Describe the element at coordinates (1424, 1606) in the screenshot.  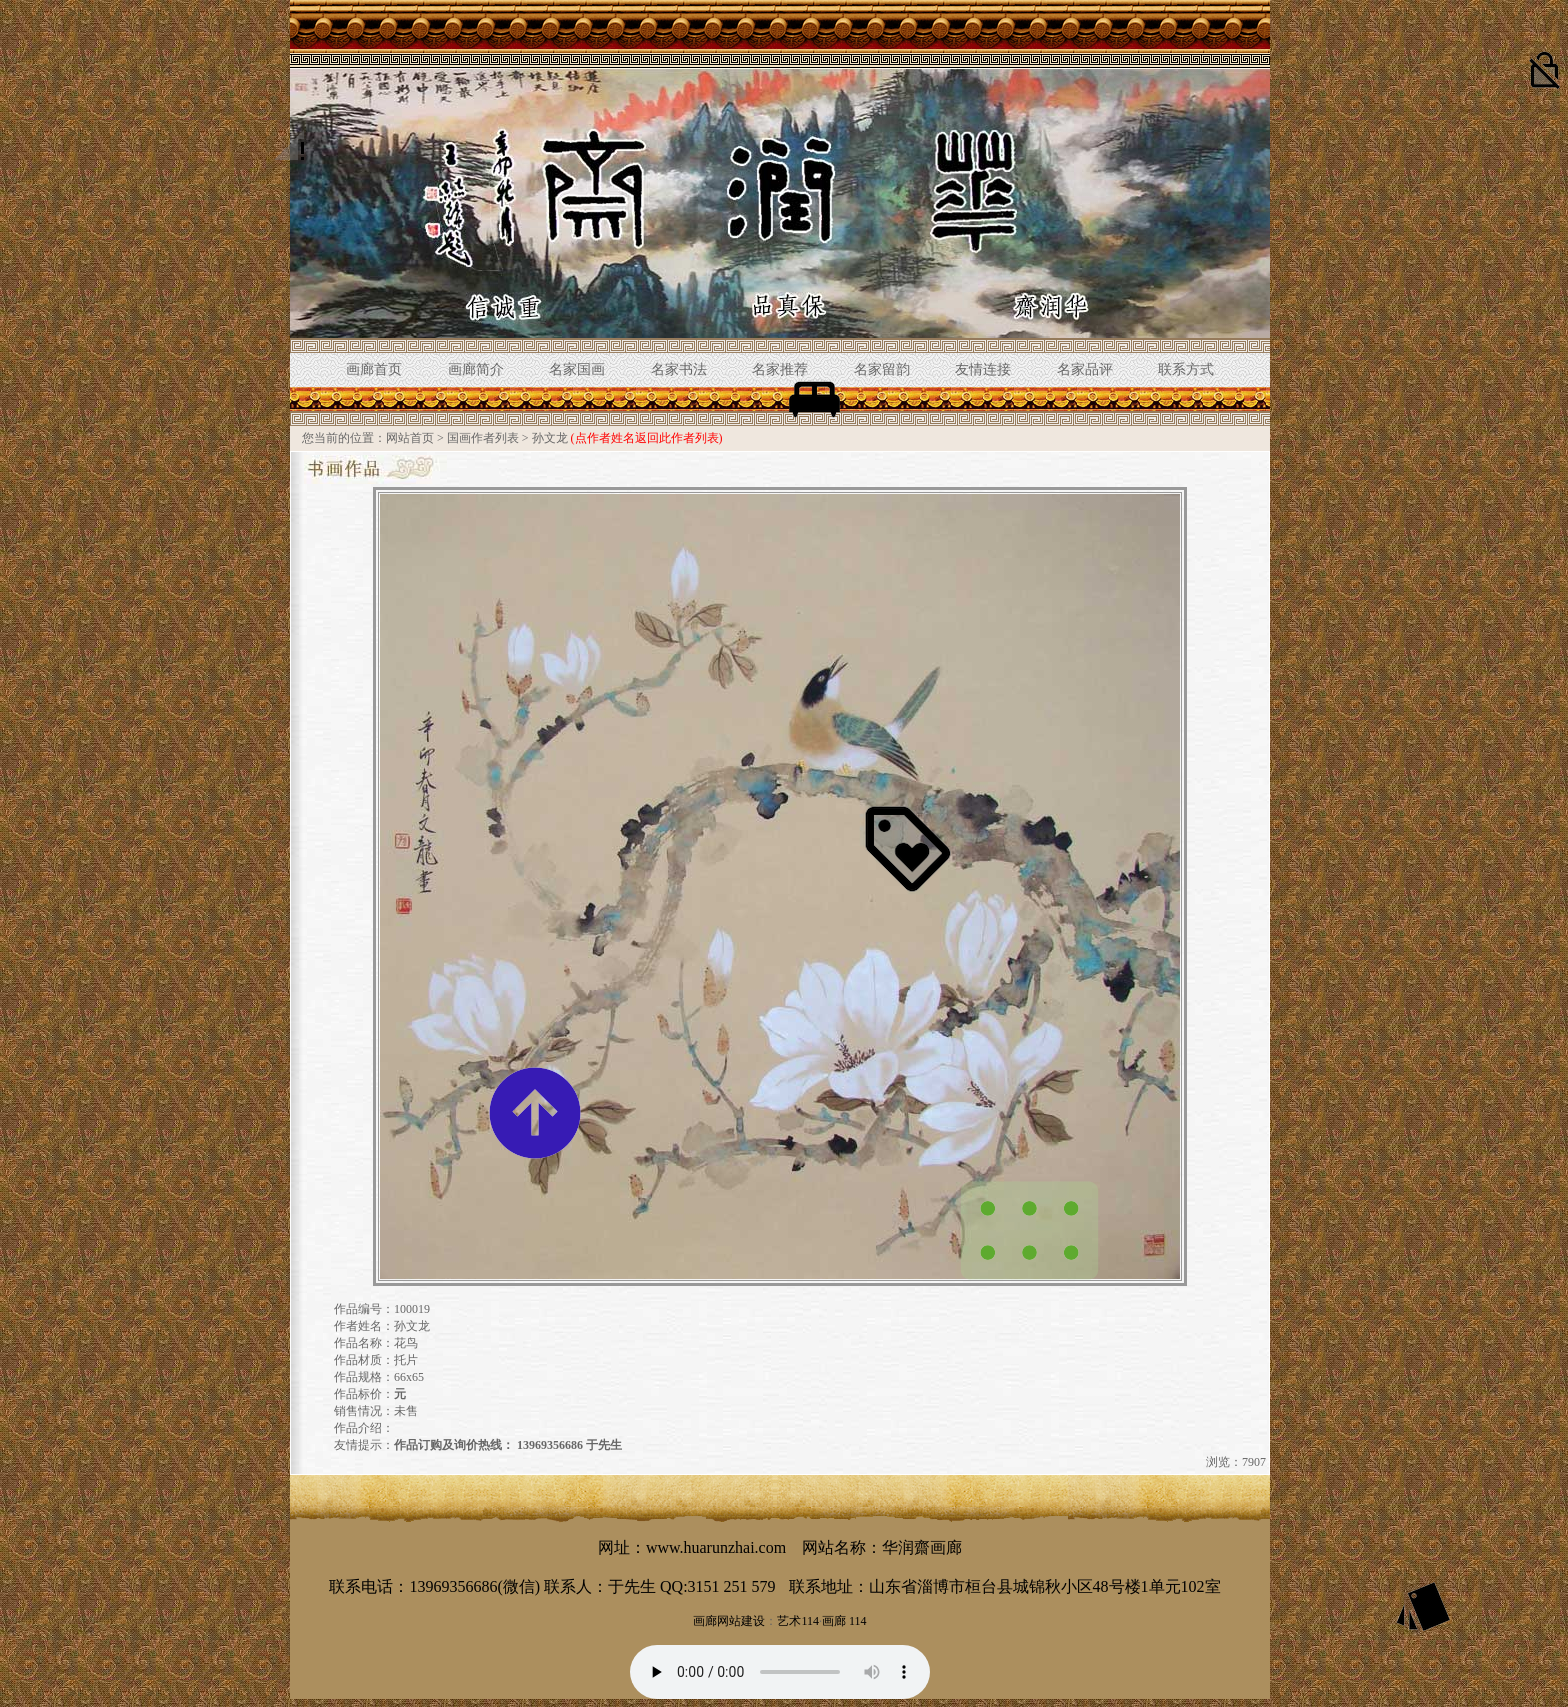
I see `apply a style or theme to content` at that location.